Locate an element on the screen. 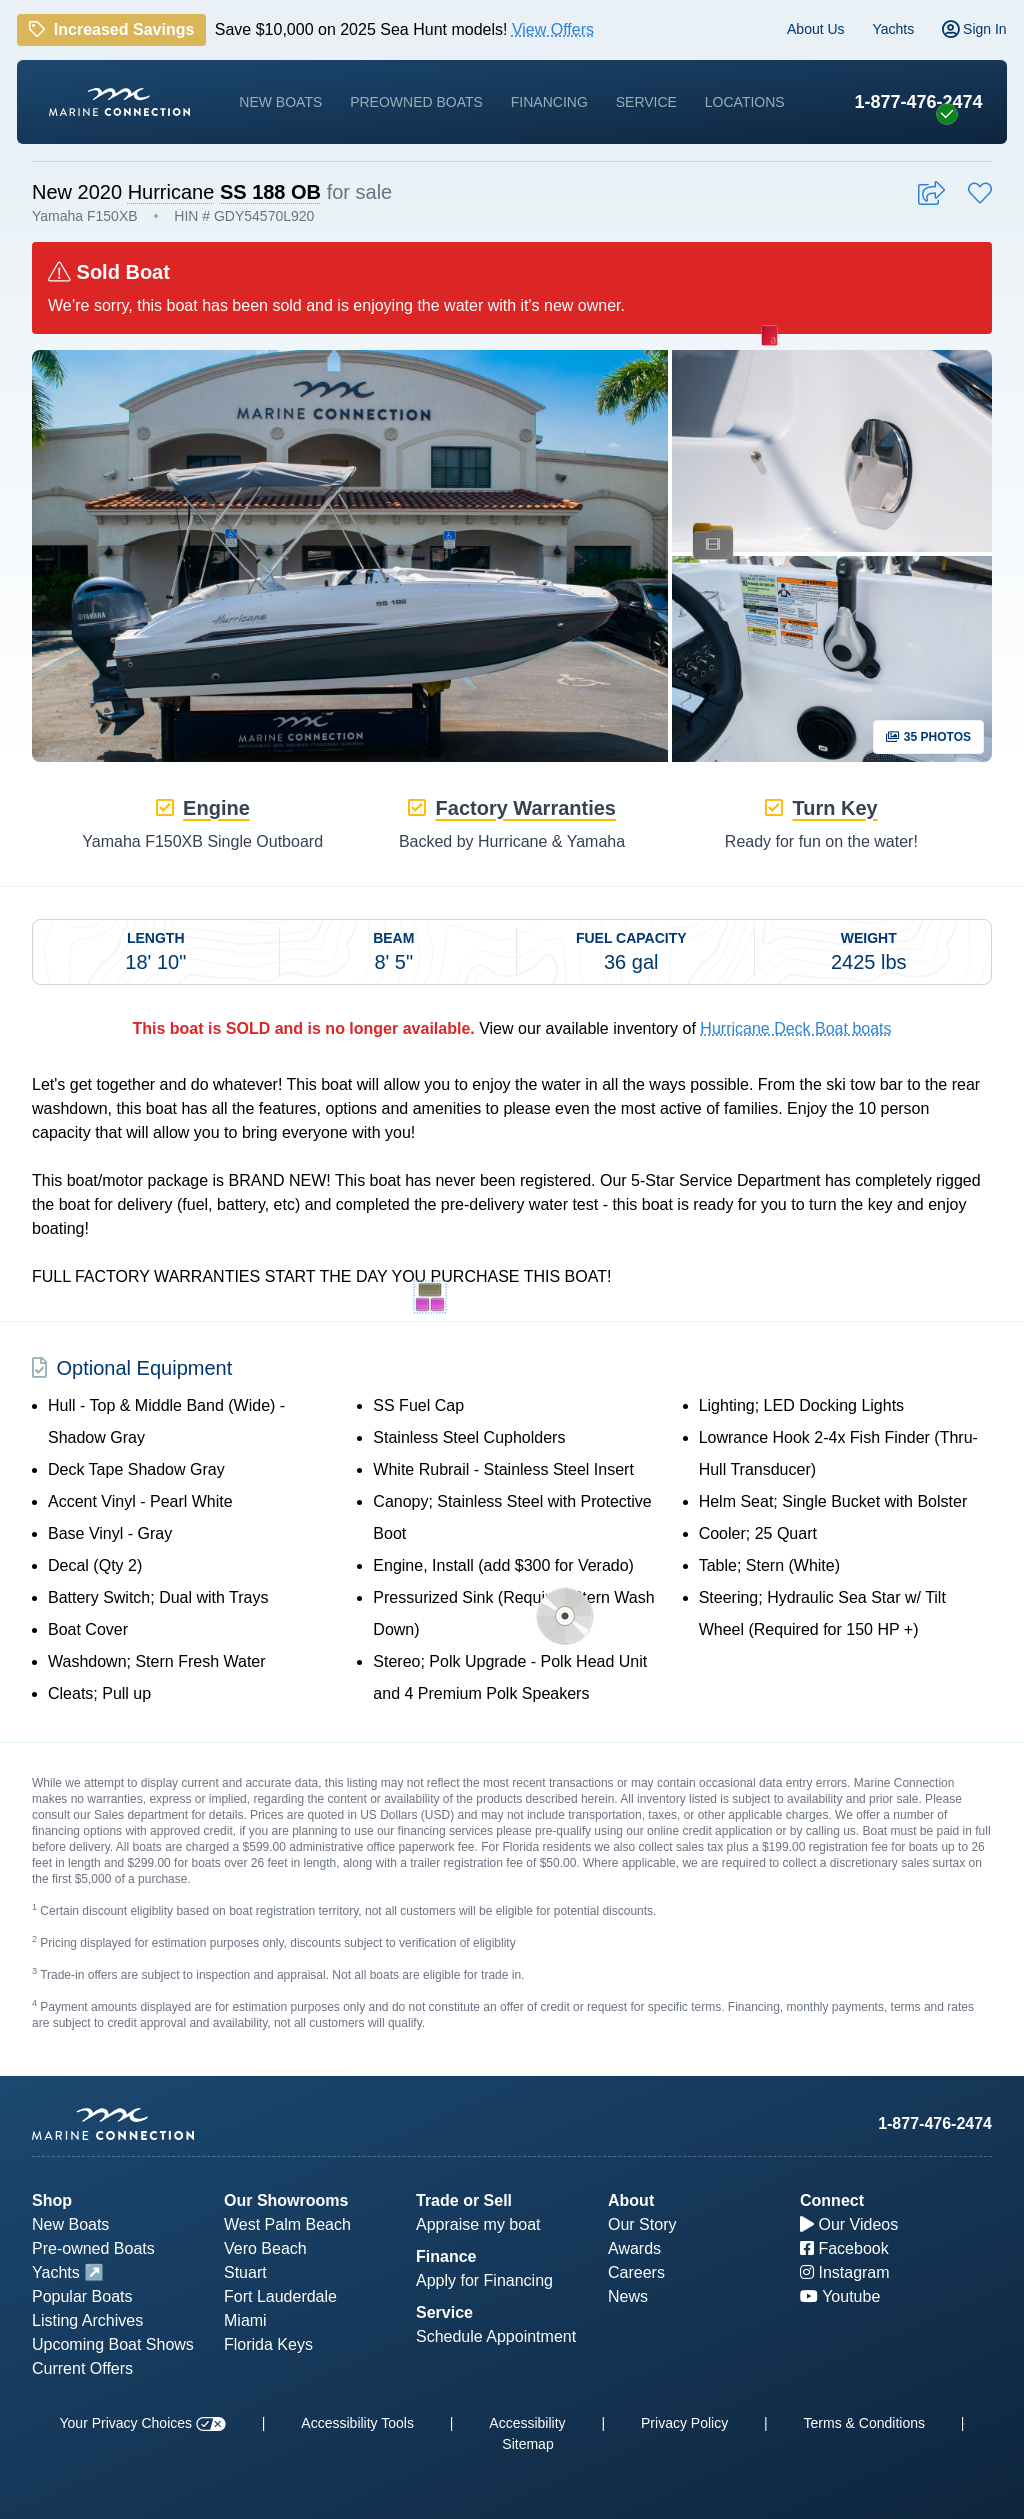 The image size is (1024, 2519). indicates file has been successfully synced is located at coordinates (947, 114).